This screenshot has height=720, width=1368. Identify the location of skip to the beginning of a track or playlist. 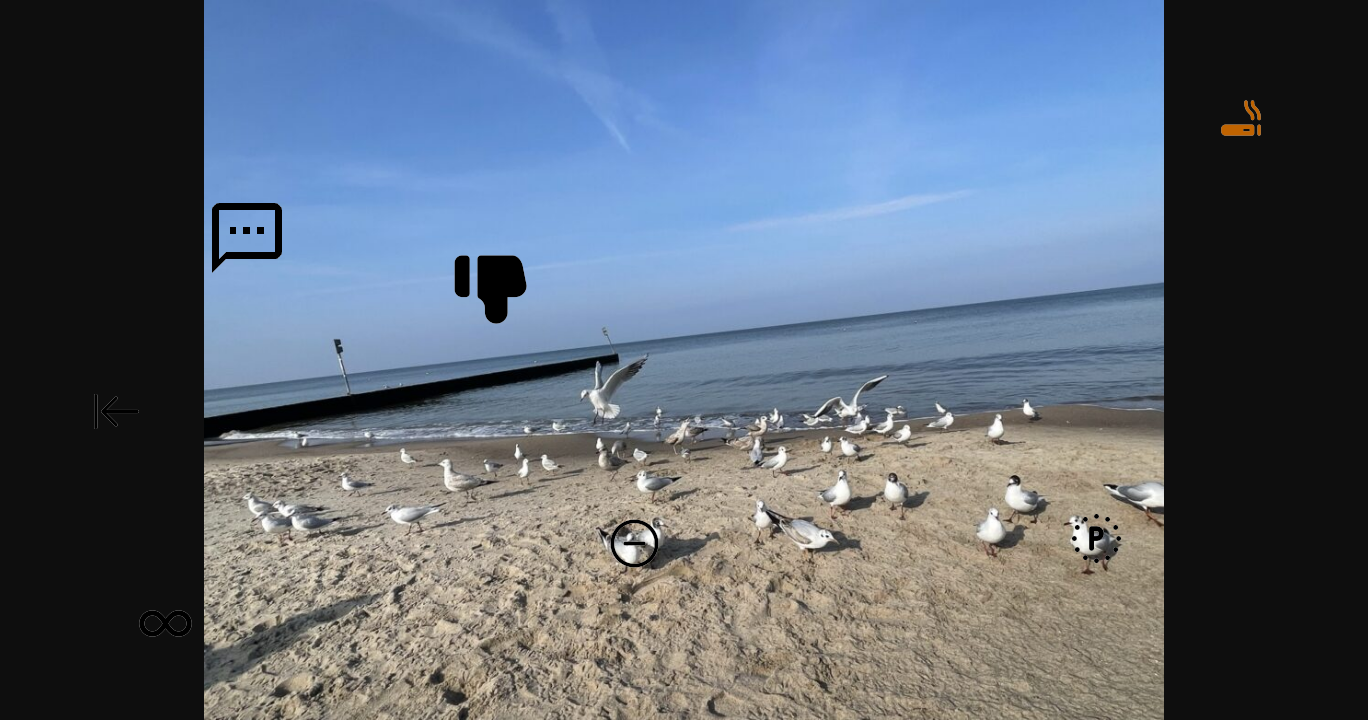
(115, 411).